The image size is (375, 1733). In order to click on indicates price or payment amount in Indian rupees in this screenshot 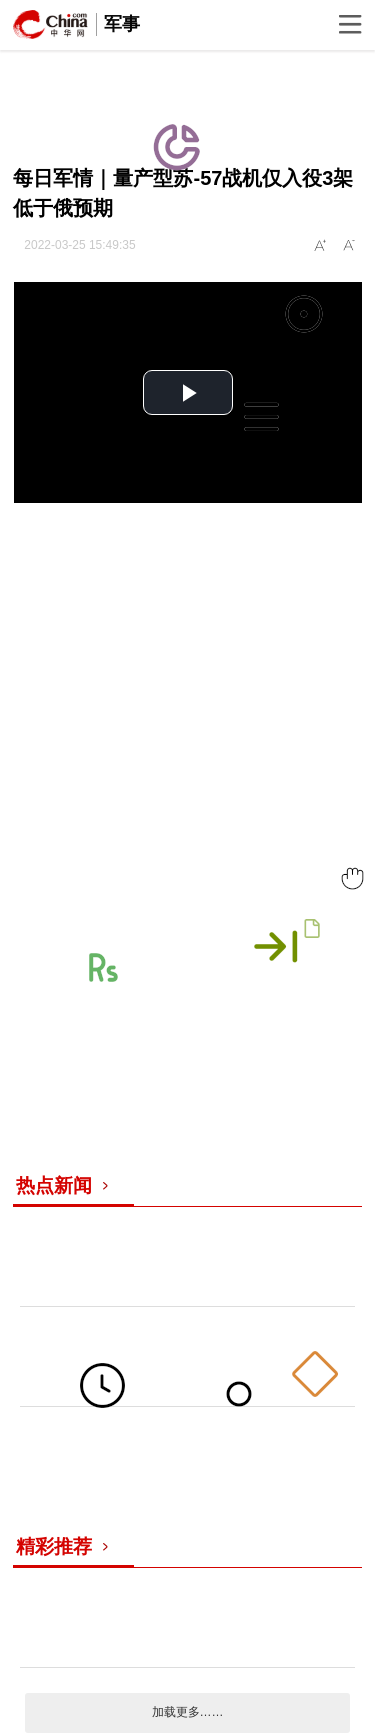, I will do `click(103, 967)`.